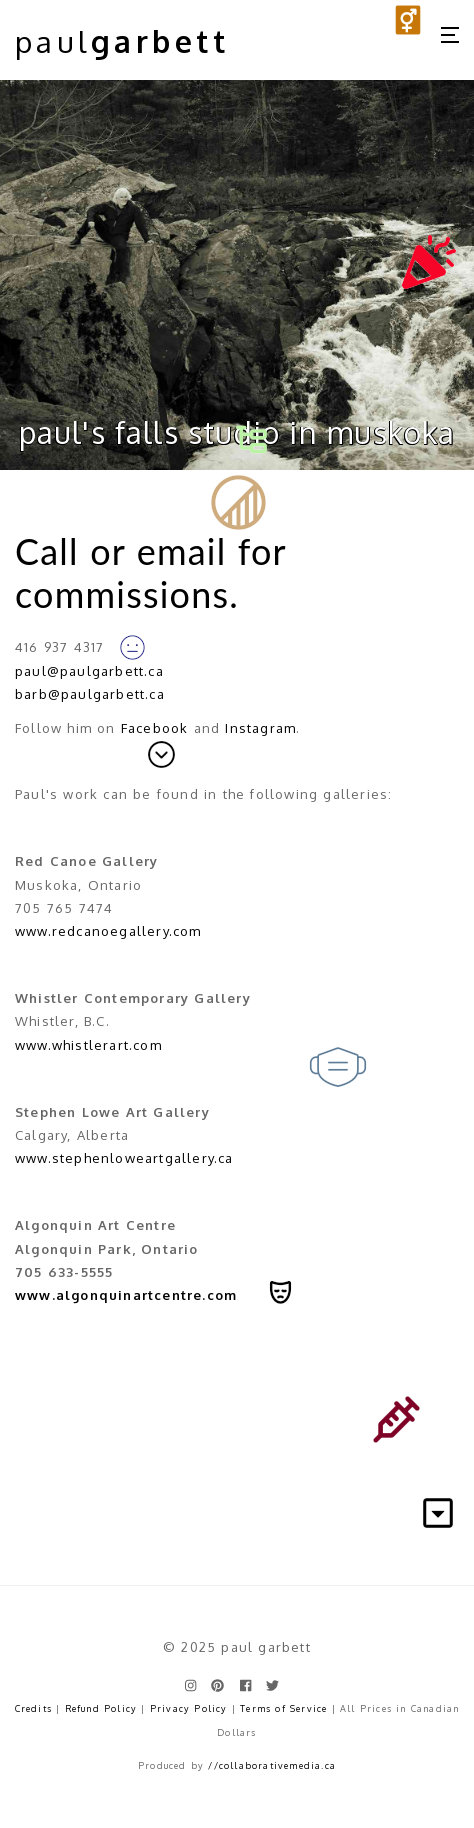  What do you see at coordinates (132, 647) in the screenshot?
I see `rate your experience as neutral` at bounding box center [132, 647].